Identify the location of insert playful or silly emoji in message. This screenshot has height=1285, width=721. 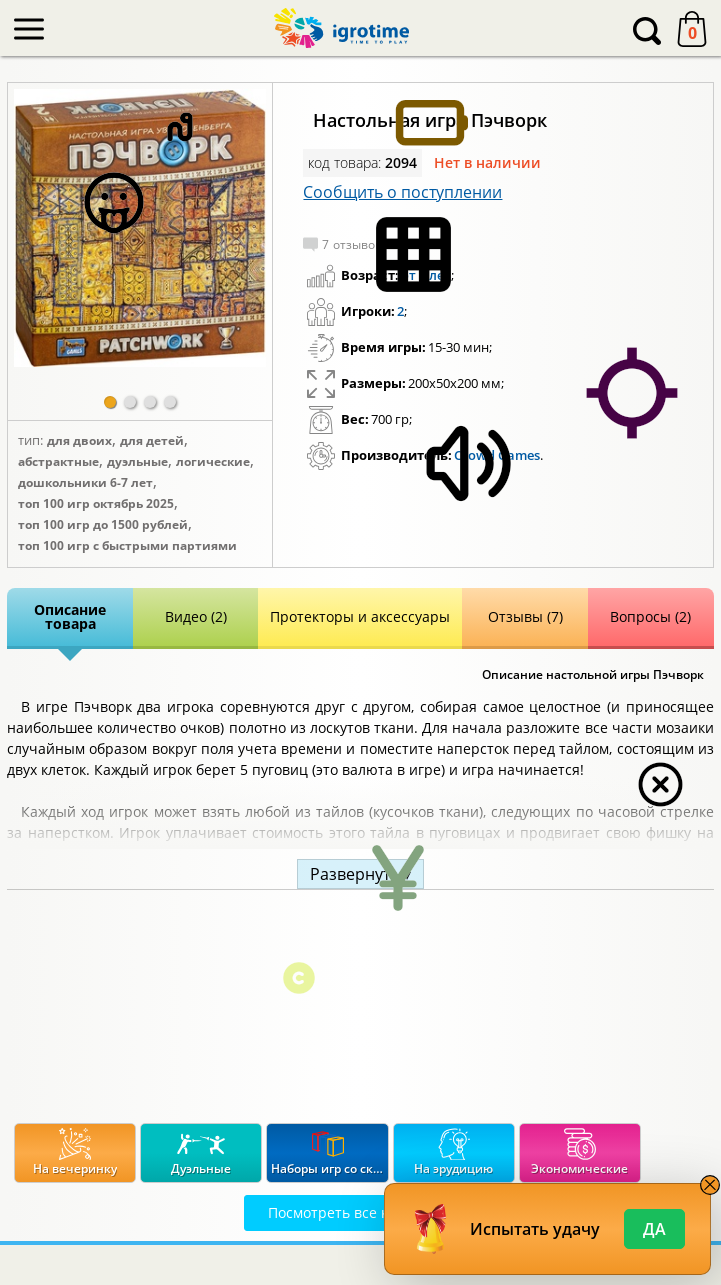
(114, 202).